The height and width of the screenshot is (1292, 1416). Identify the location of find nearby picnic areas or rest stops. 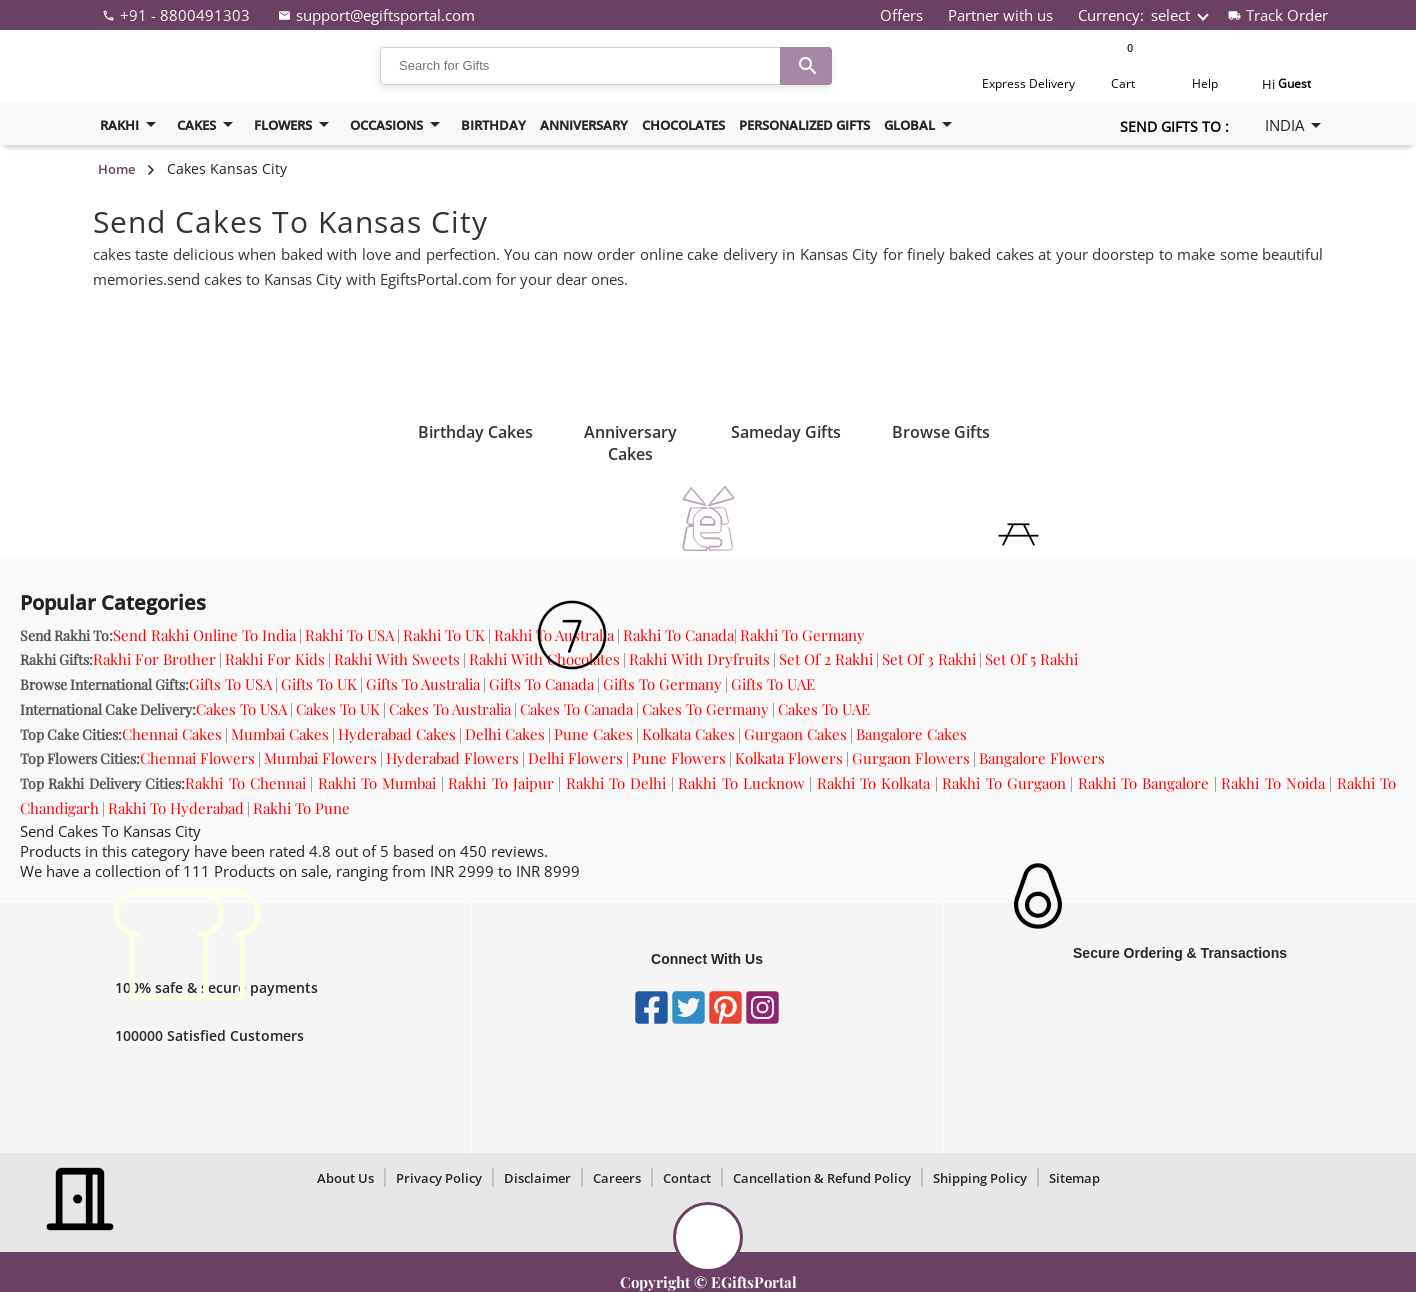
(1018, 534).